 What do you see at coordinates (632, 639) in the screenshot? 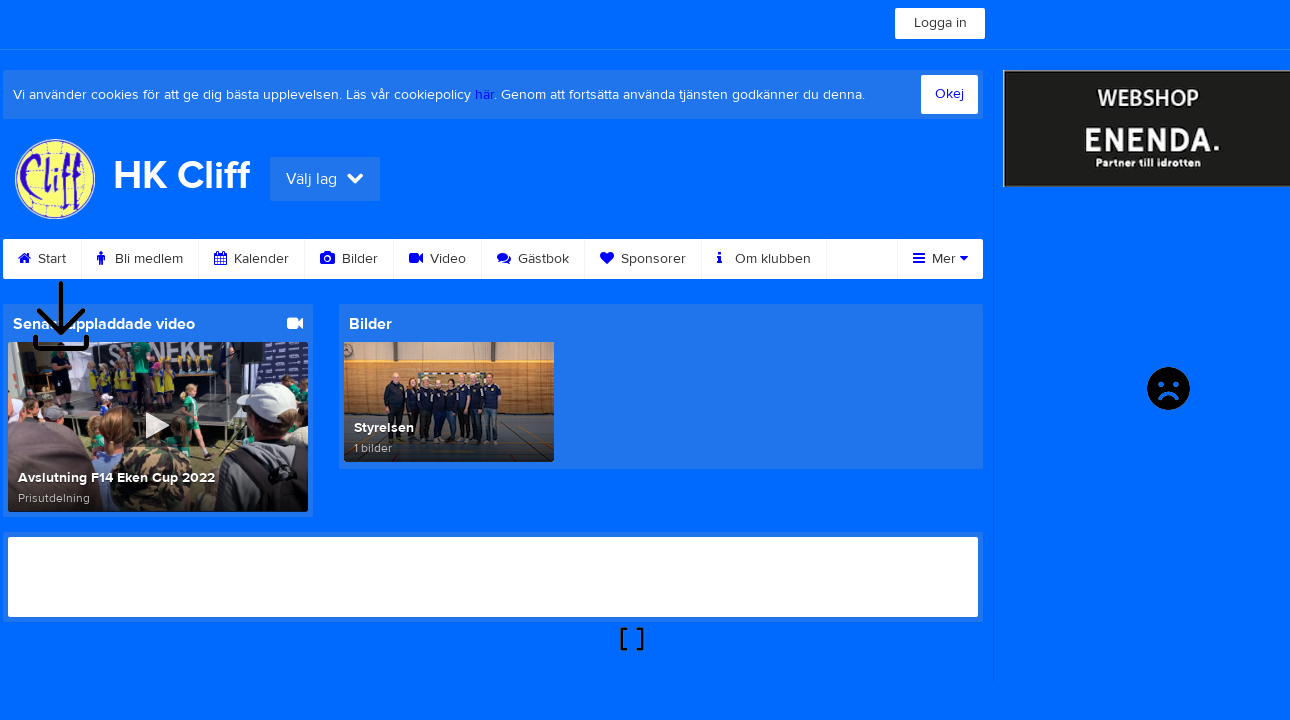
I see `insert code or code block` at bounding box center [632, 639].